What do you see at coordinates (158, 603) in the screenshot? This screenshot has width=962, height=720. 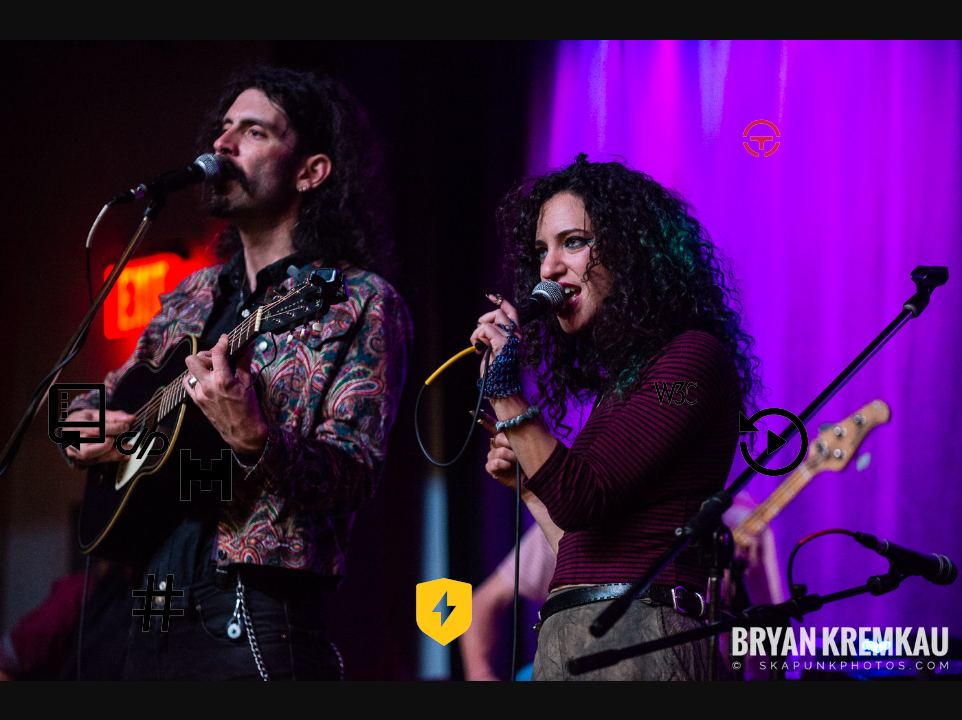 I see `add a hashtag or tag to content` at bounding box center [158, 603].